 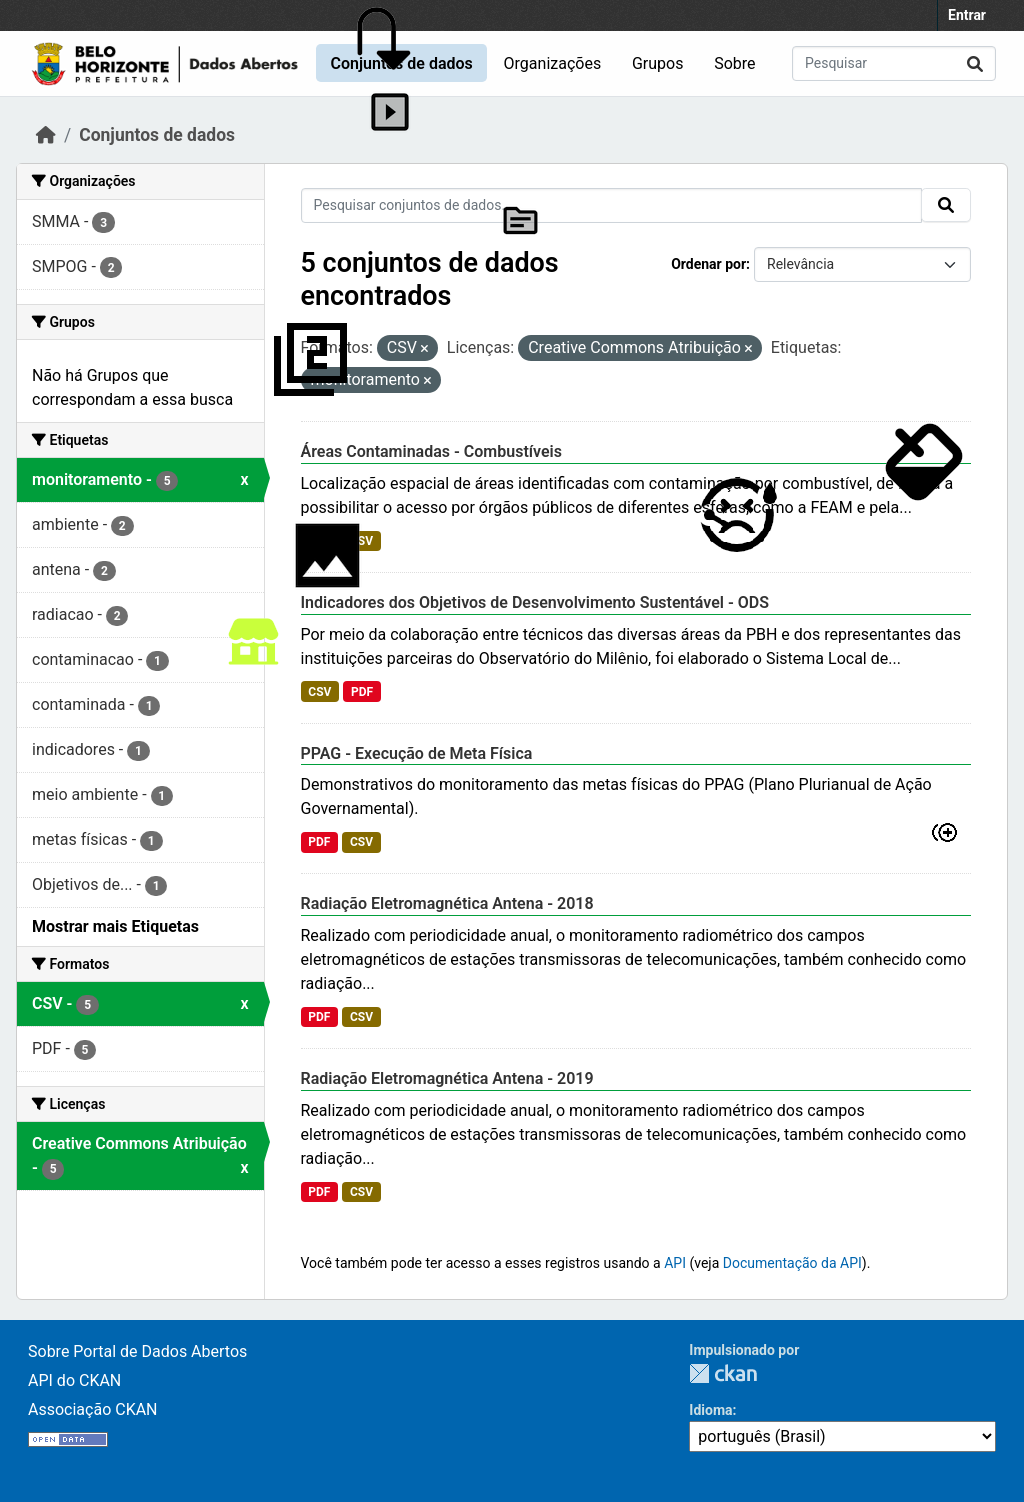 I want to click on view photos or images, so click(x=327, y=555).